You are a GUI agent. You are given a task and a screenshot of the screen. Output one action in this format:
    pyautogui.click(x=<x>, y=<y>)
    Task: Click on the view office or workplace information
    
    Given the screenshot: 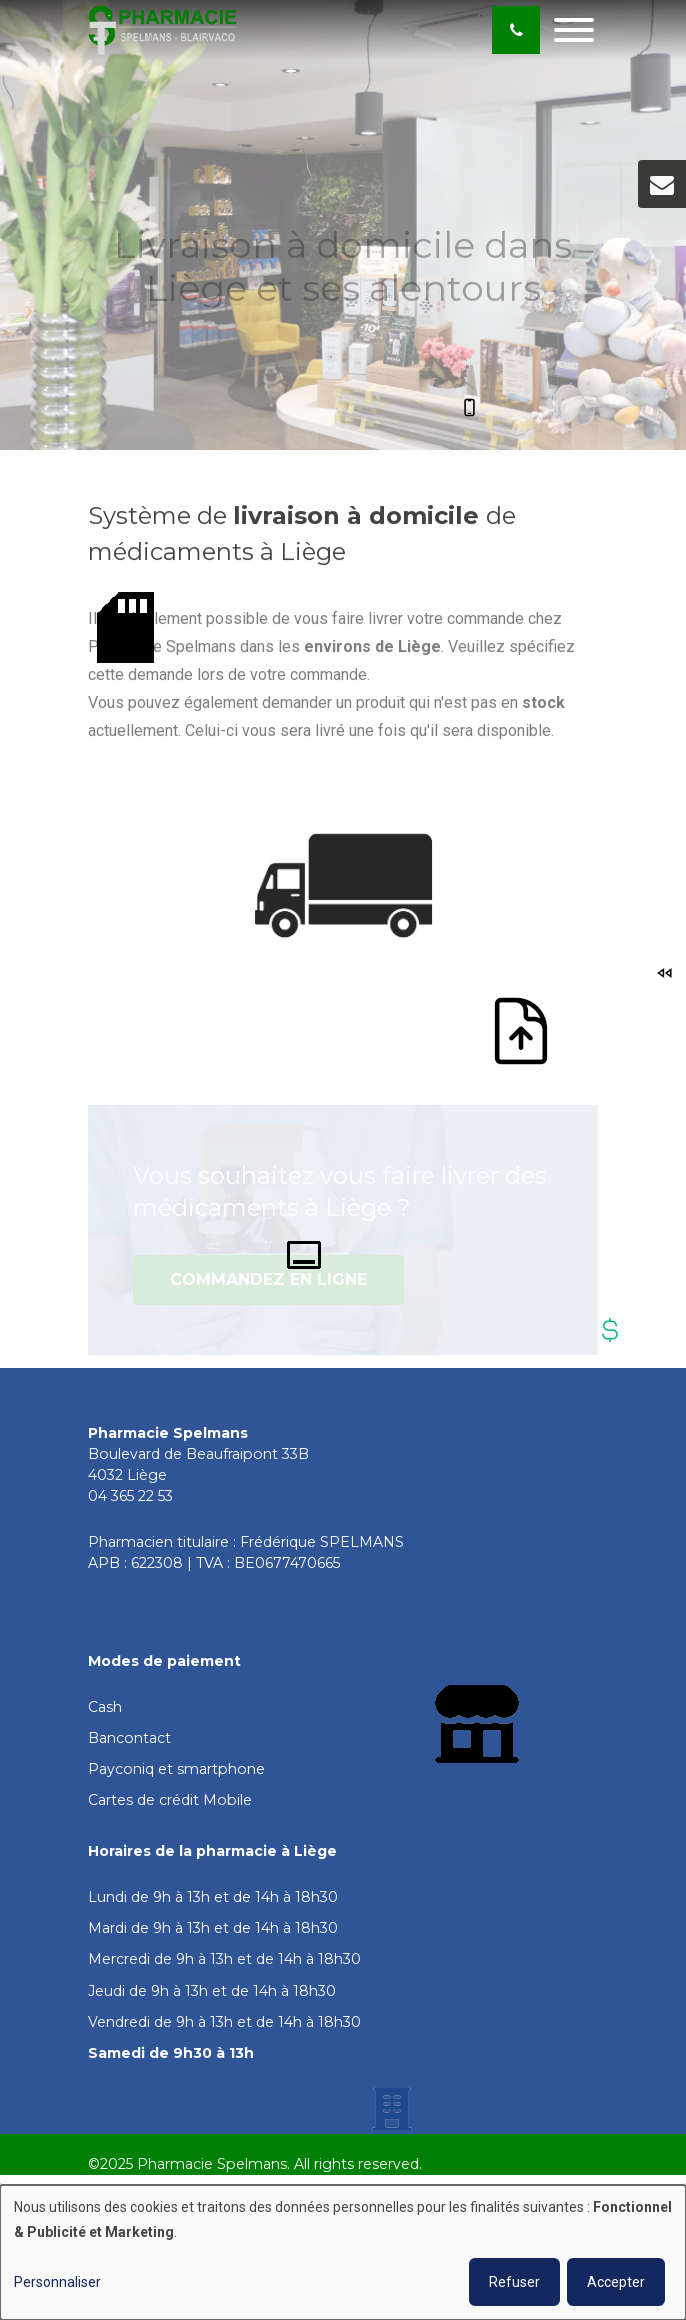 What is the action you would take?
    pyautogui.click(x=392, y=2109)
    